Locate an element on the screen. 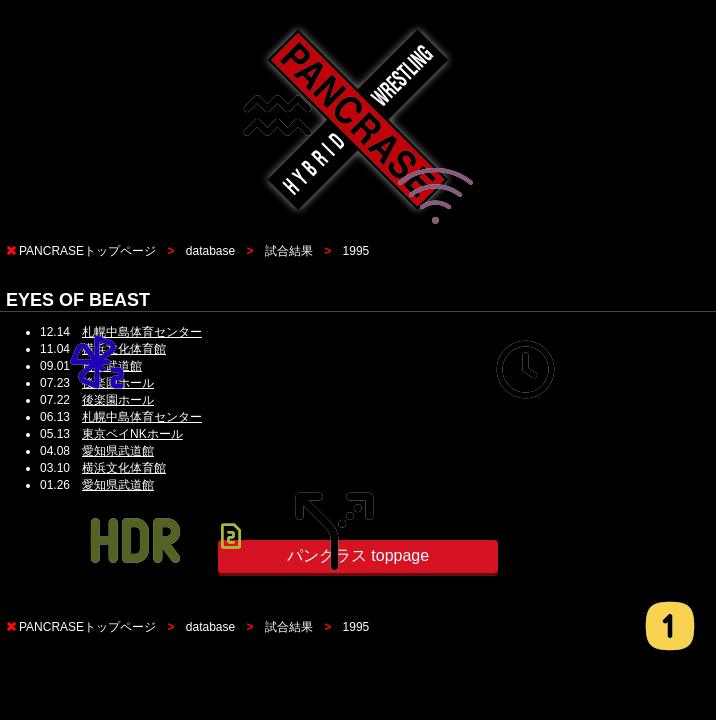 This screenshot has height=720, width=716. indicates step one in a multi-step process is located at coordinates (670, 626).